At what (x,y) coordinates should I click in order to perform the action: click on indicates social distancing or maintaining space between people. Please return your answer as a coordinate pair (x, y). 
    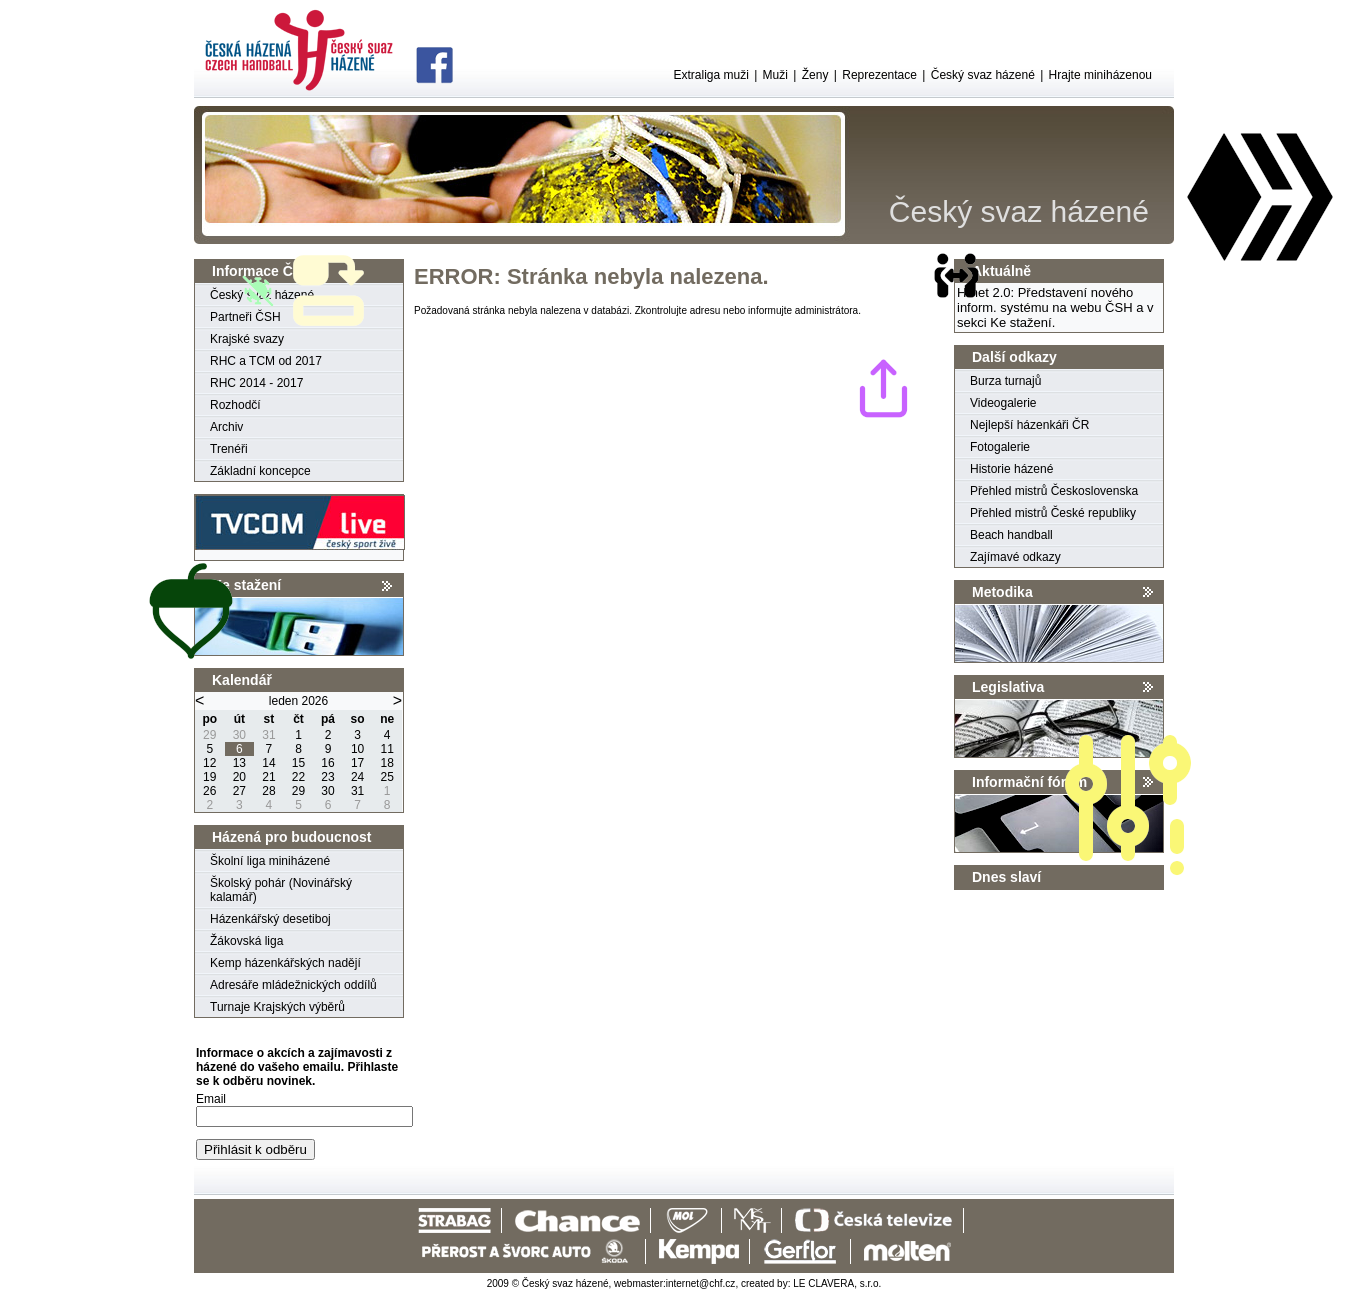
    Looking at the image, I should click on (956, 275).